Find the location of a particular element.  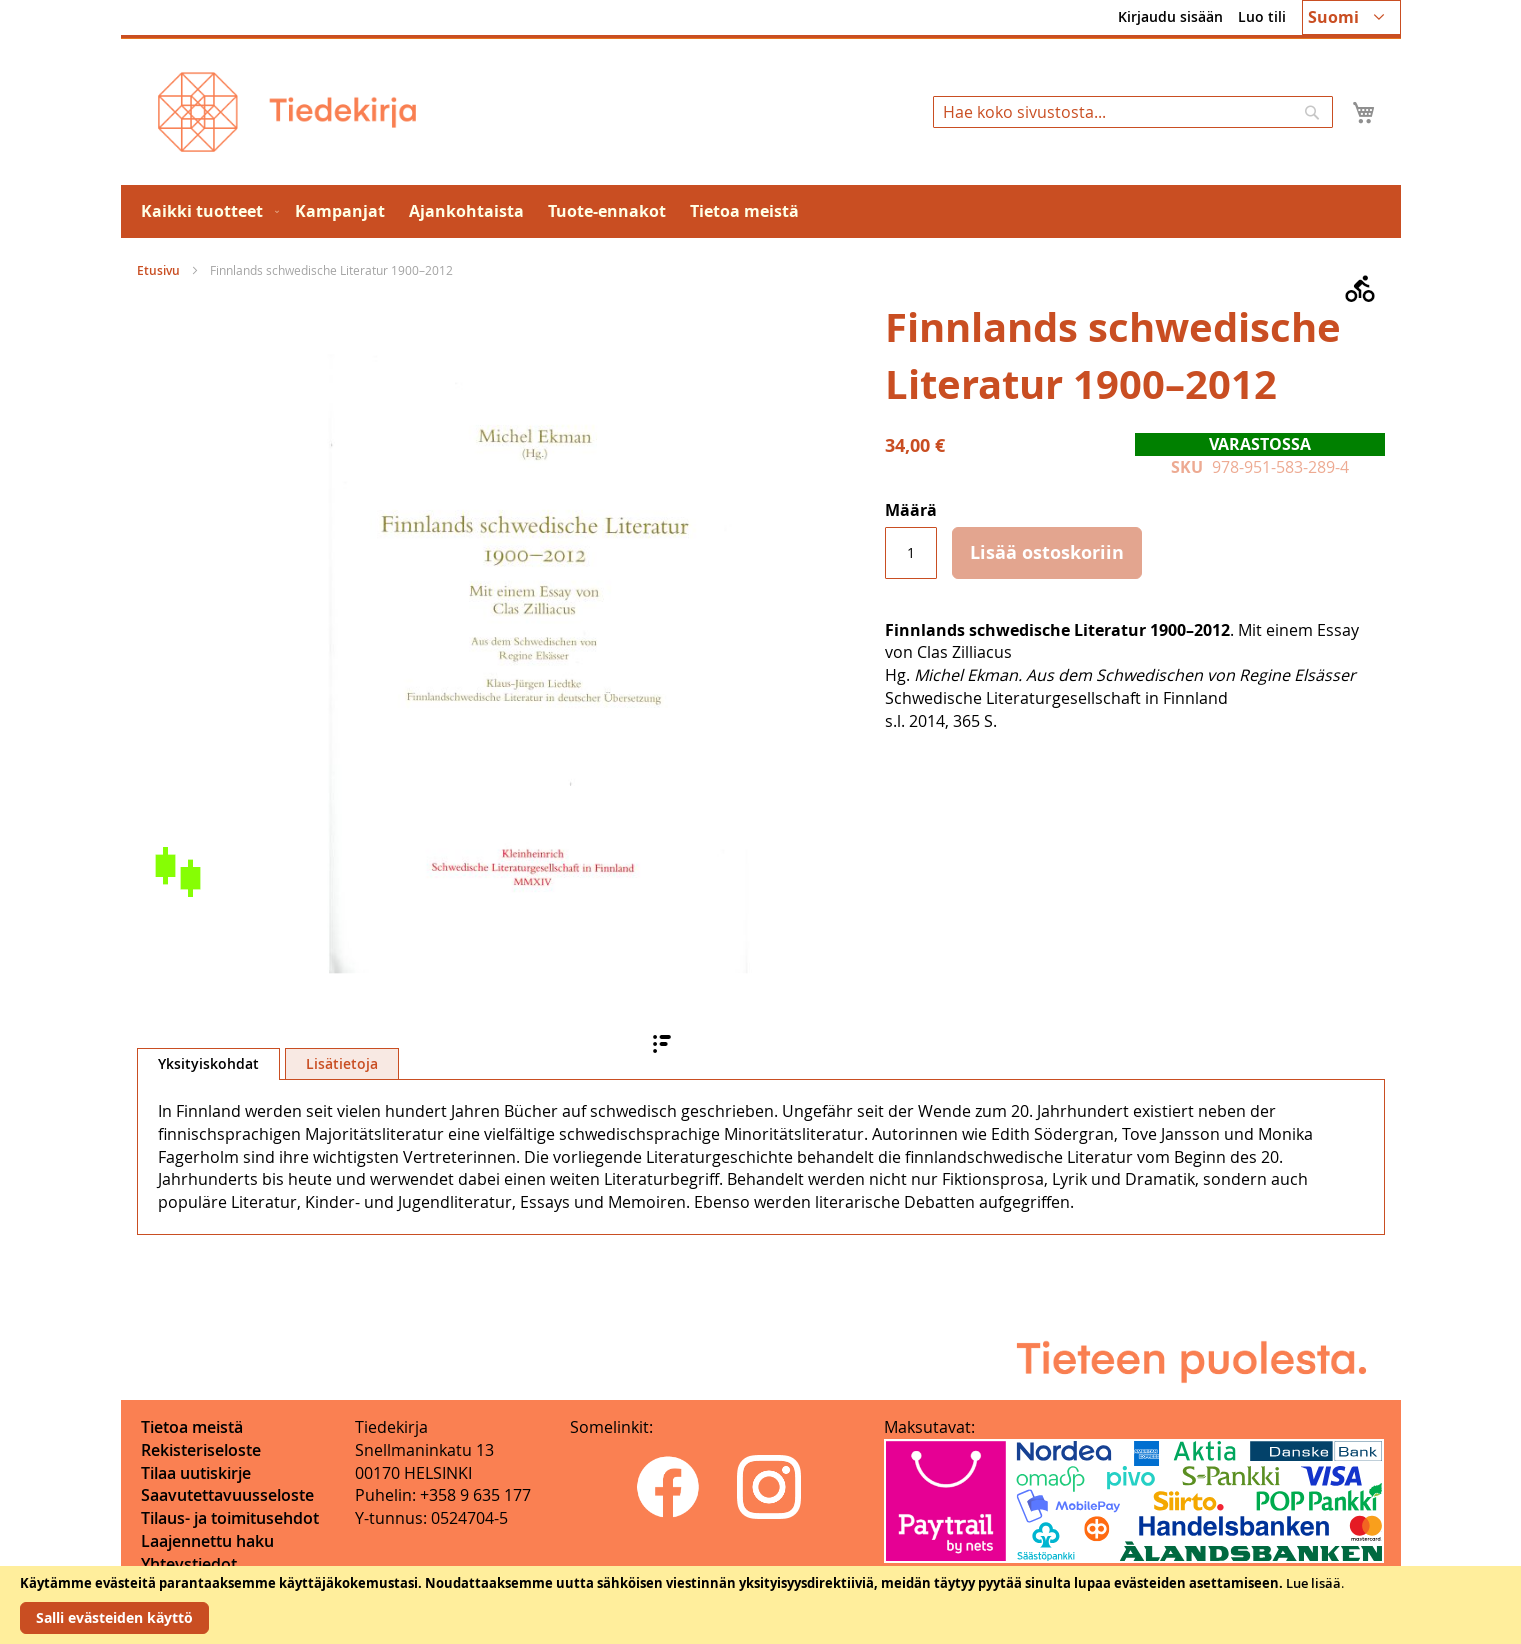

access cycling or bike route directions is located at coordinates (1360, 290).